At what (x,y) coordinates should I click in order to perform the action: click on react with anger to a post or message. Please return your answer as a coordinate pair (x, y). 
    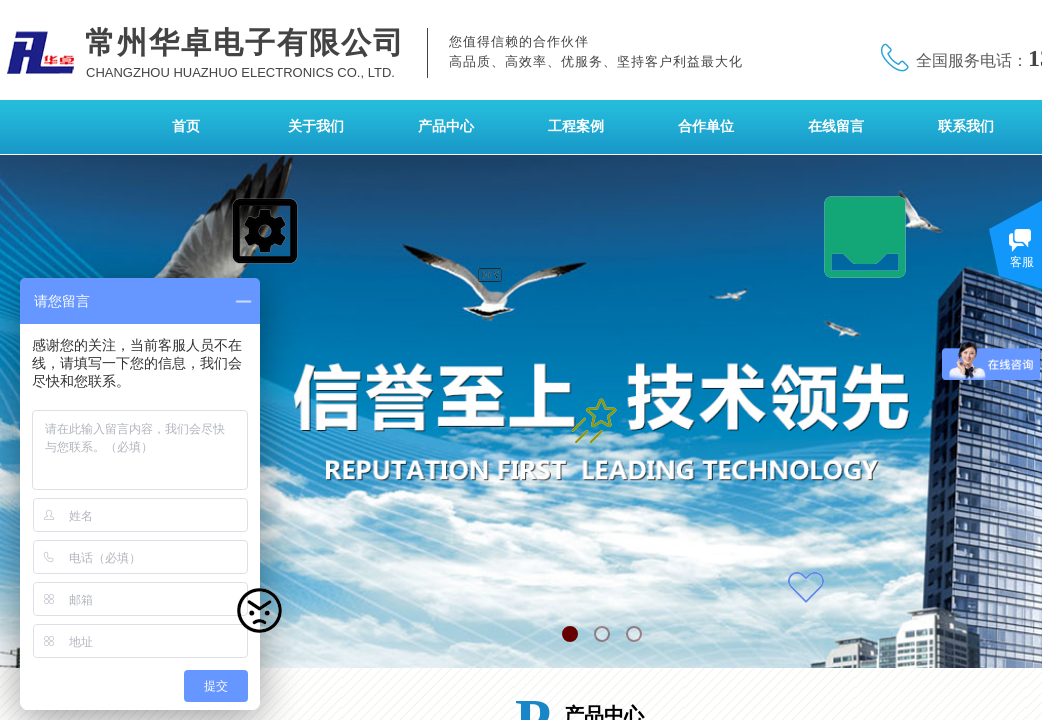
    Looking at the image, I should click on (259, 610).